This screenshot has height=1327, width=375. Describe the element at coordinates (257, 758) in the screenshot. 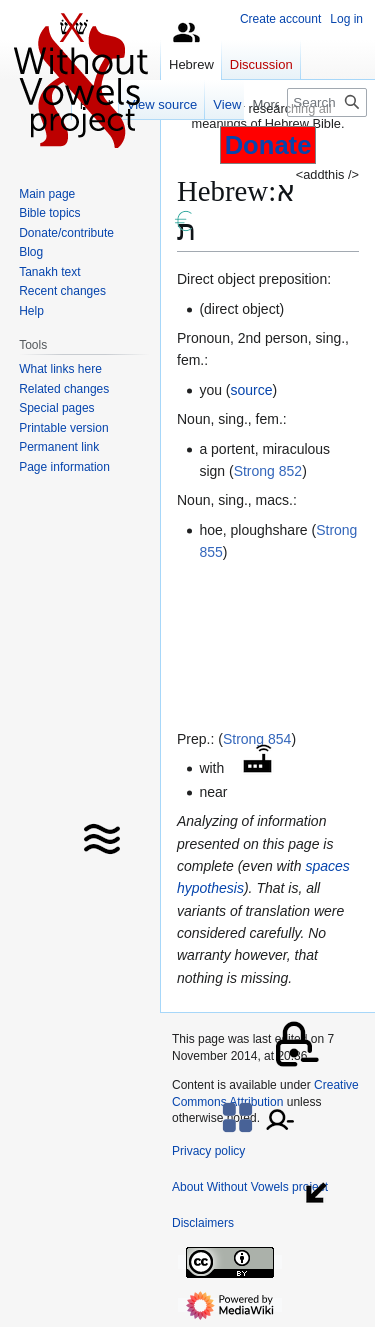

I see `access router or network device settings` at that location.